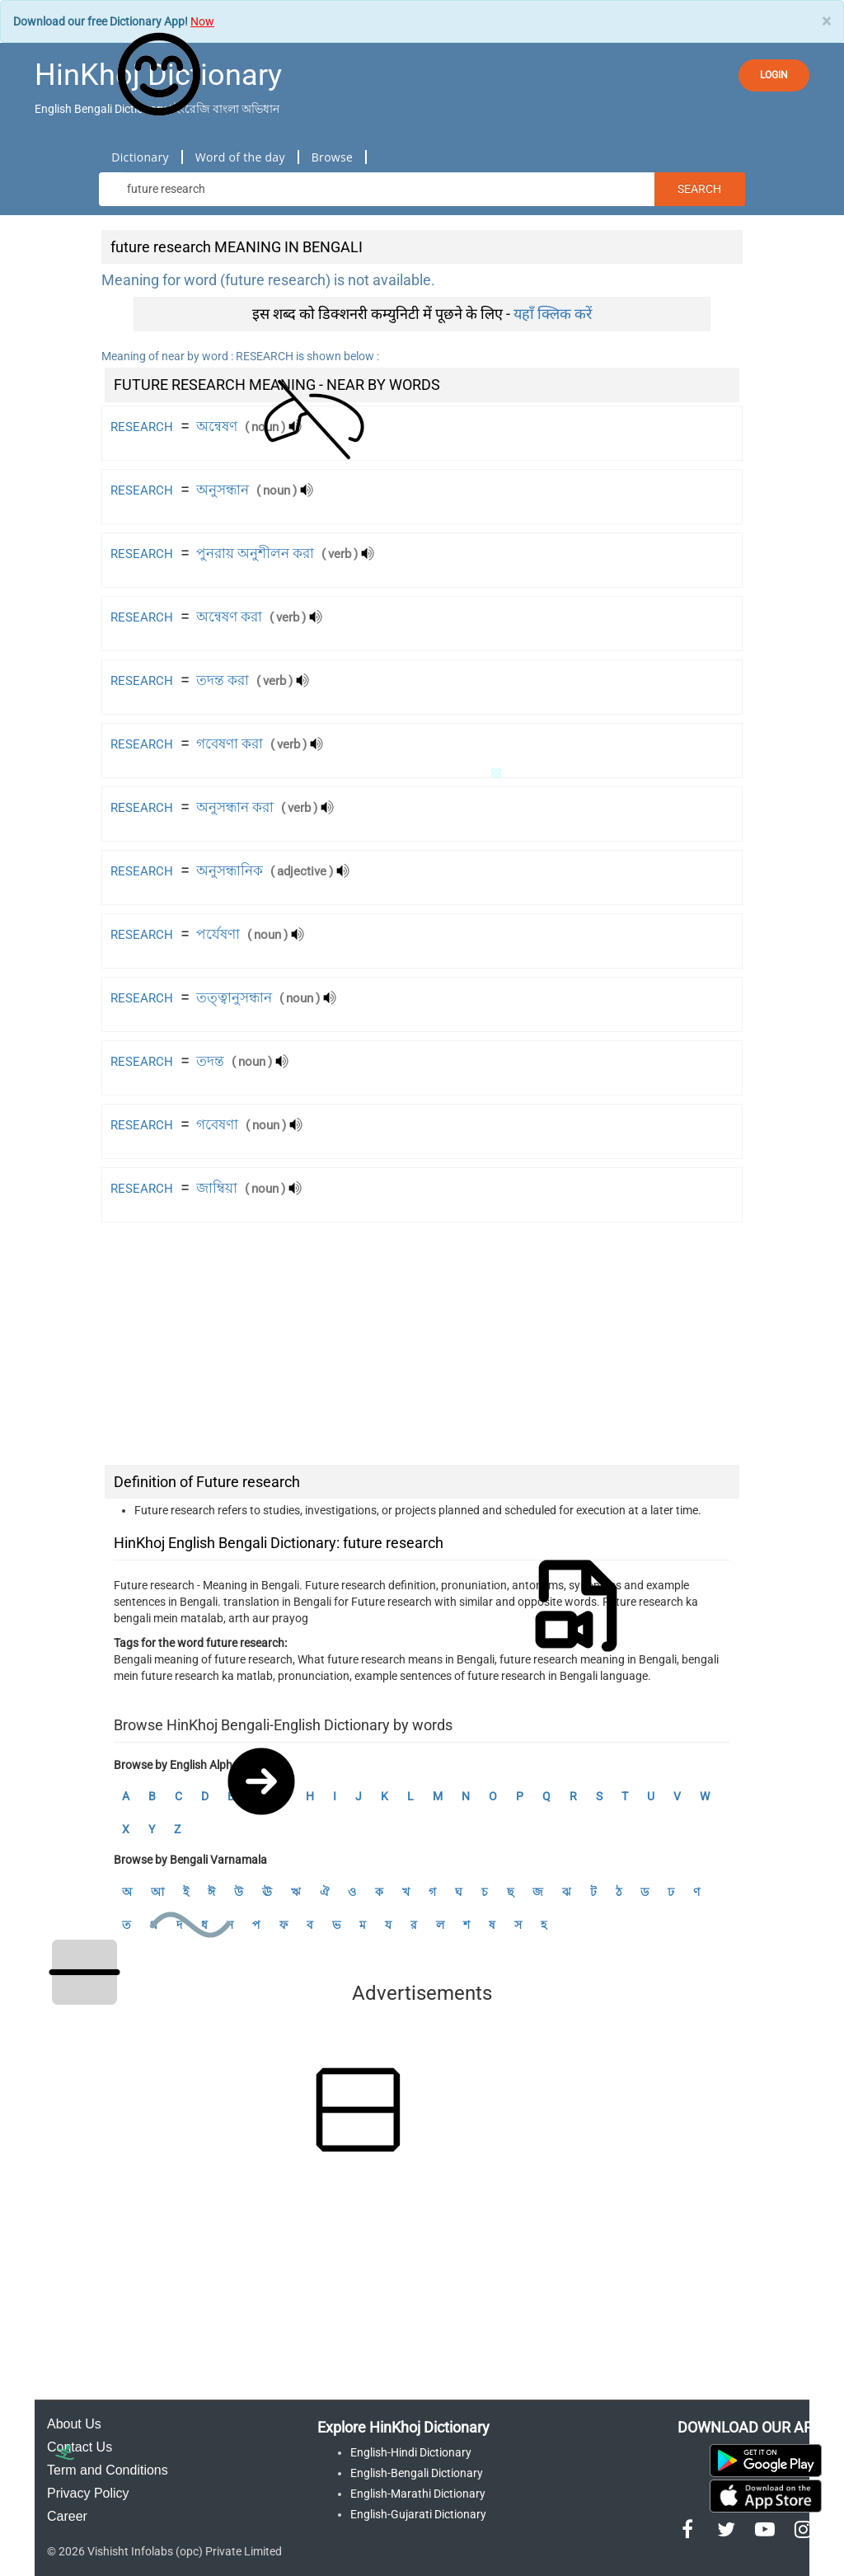 This screenshot has height=2576, width=844. Describe the element at coordinates (159, 74) in the screenshot. I see `add a positive reaction or emoji` at that location.